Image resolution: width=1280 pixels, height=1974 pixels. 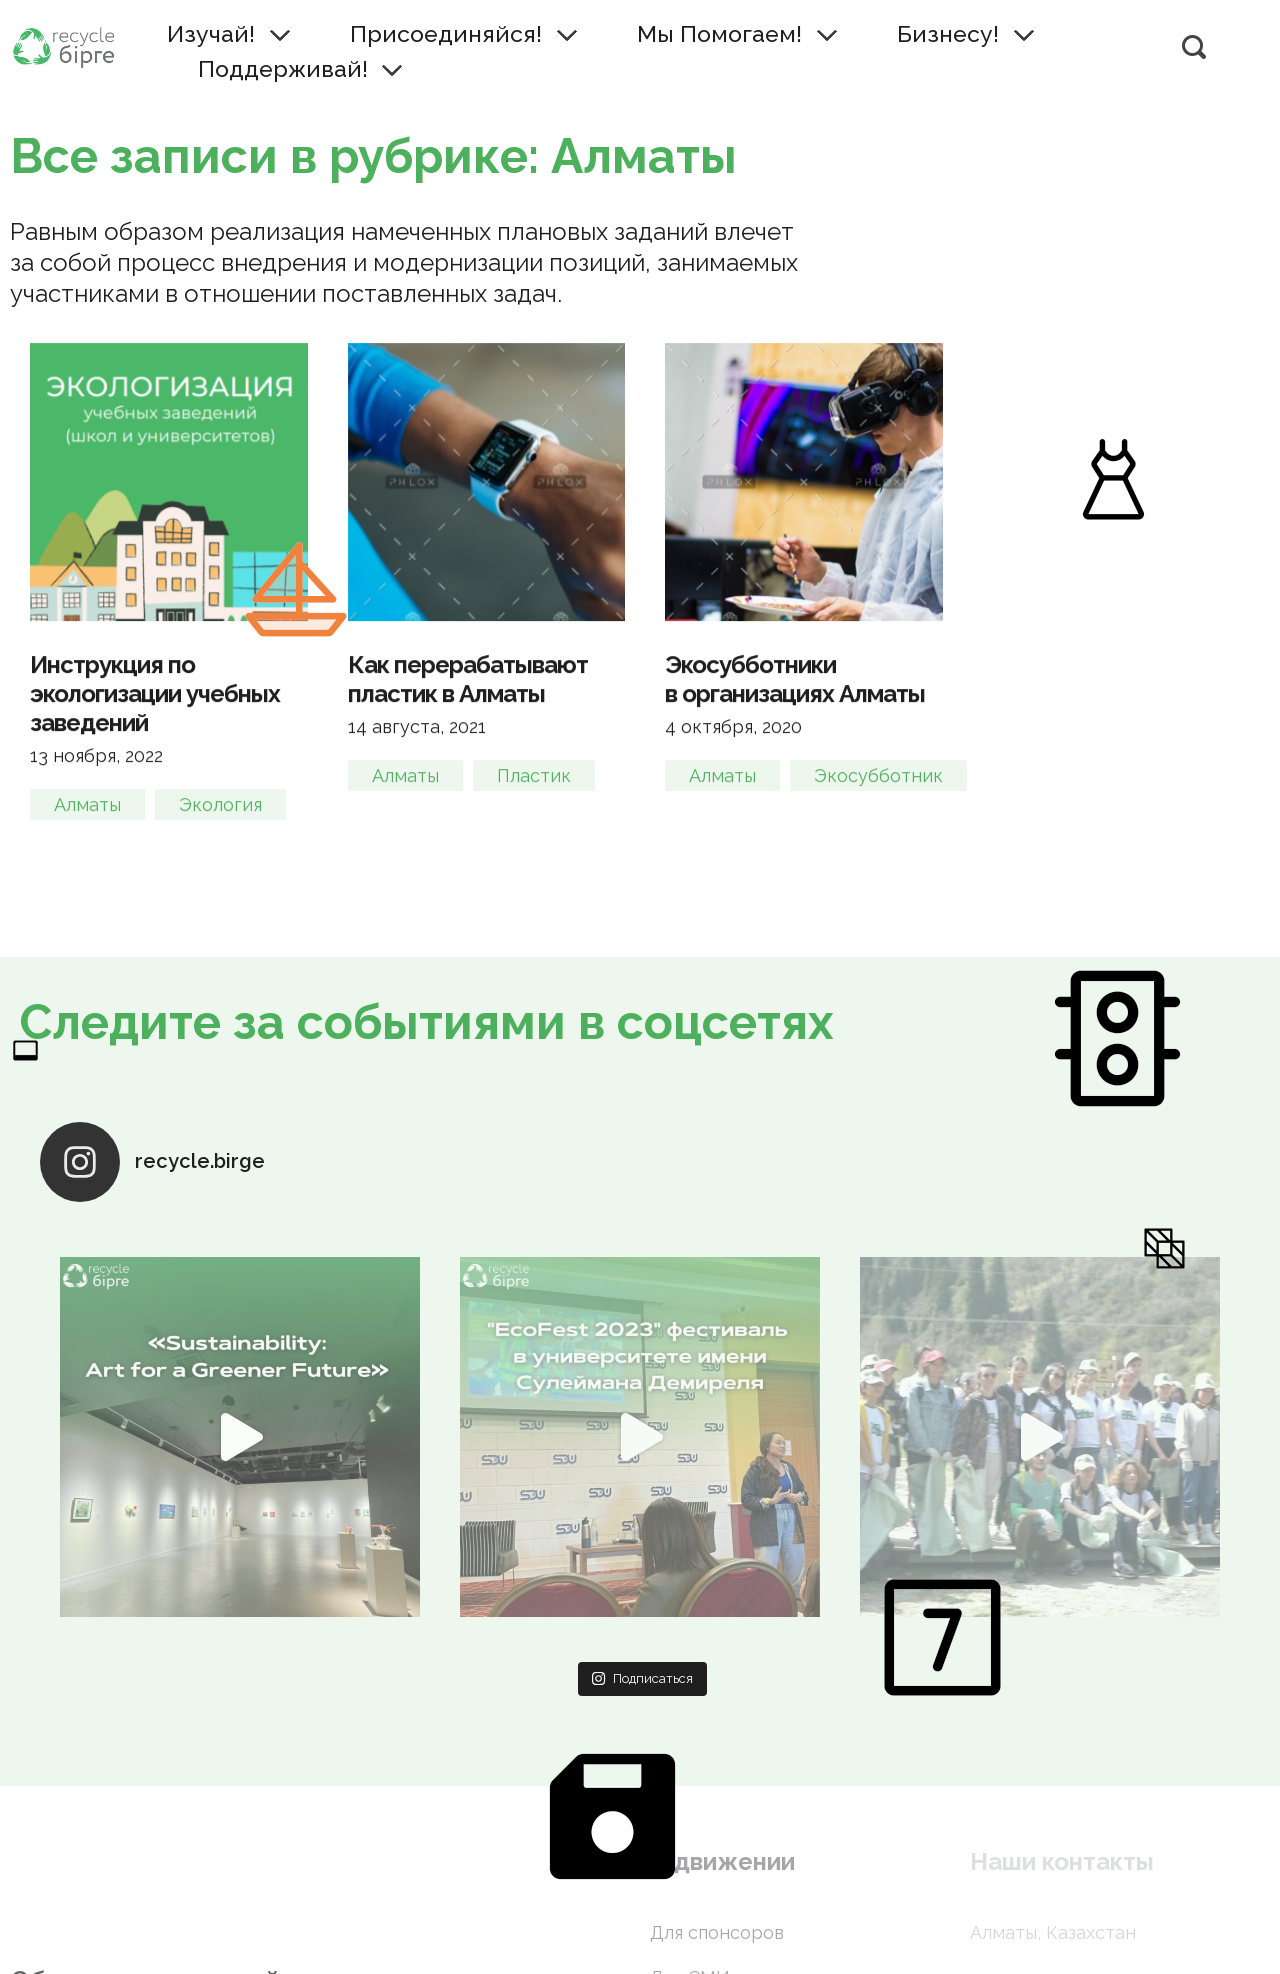 What do you see at coordinates (1113, 483) in the screenshot?
I see `browse women's clothing or dresses` at bounding box center [1113, 483].